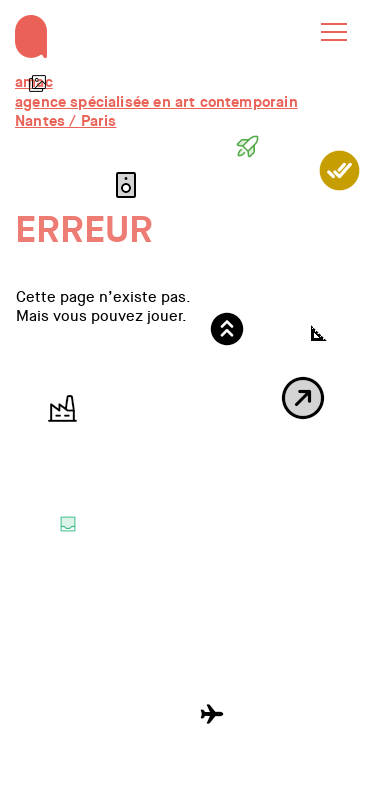 The height and width of the screenshot is (799, 375). I want to click on enable airplane mode, so click(212, 714).